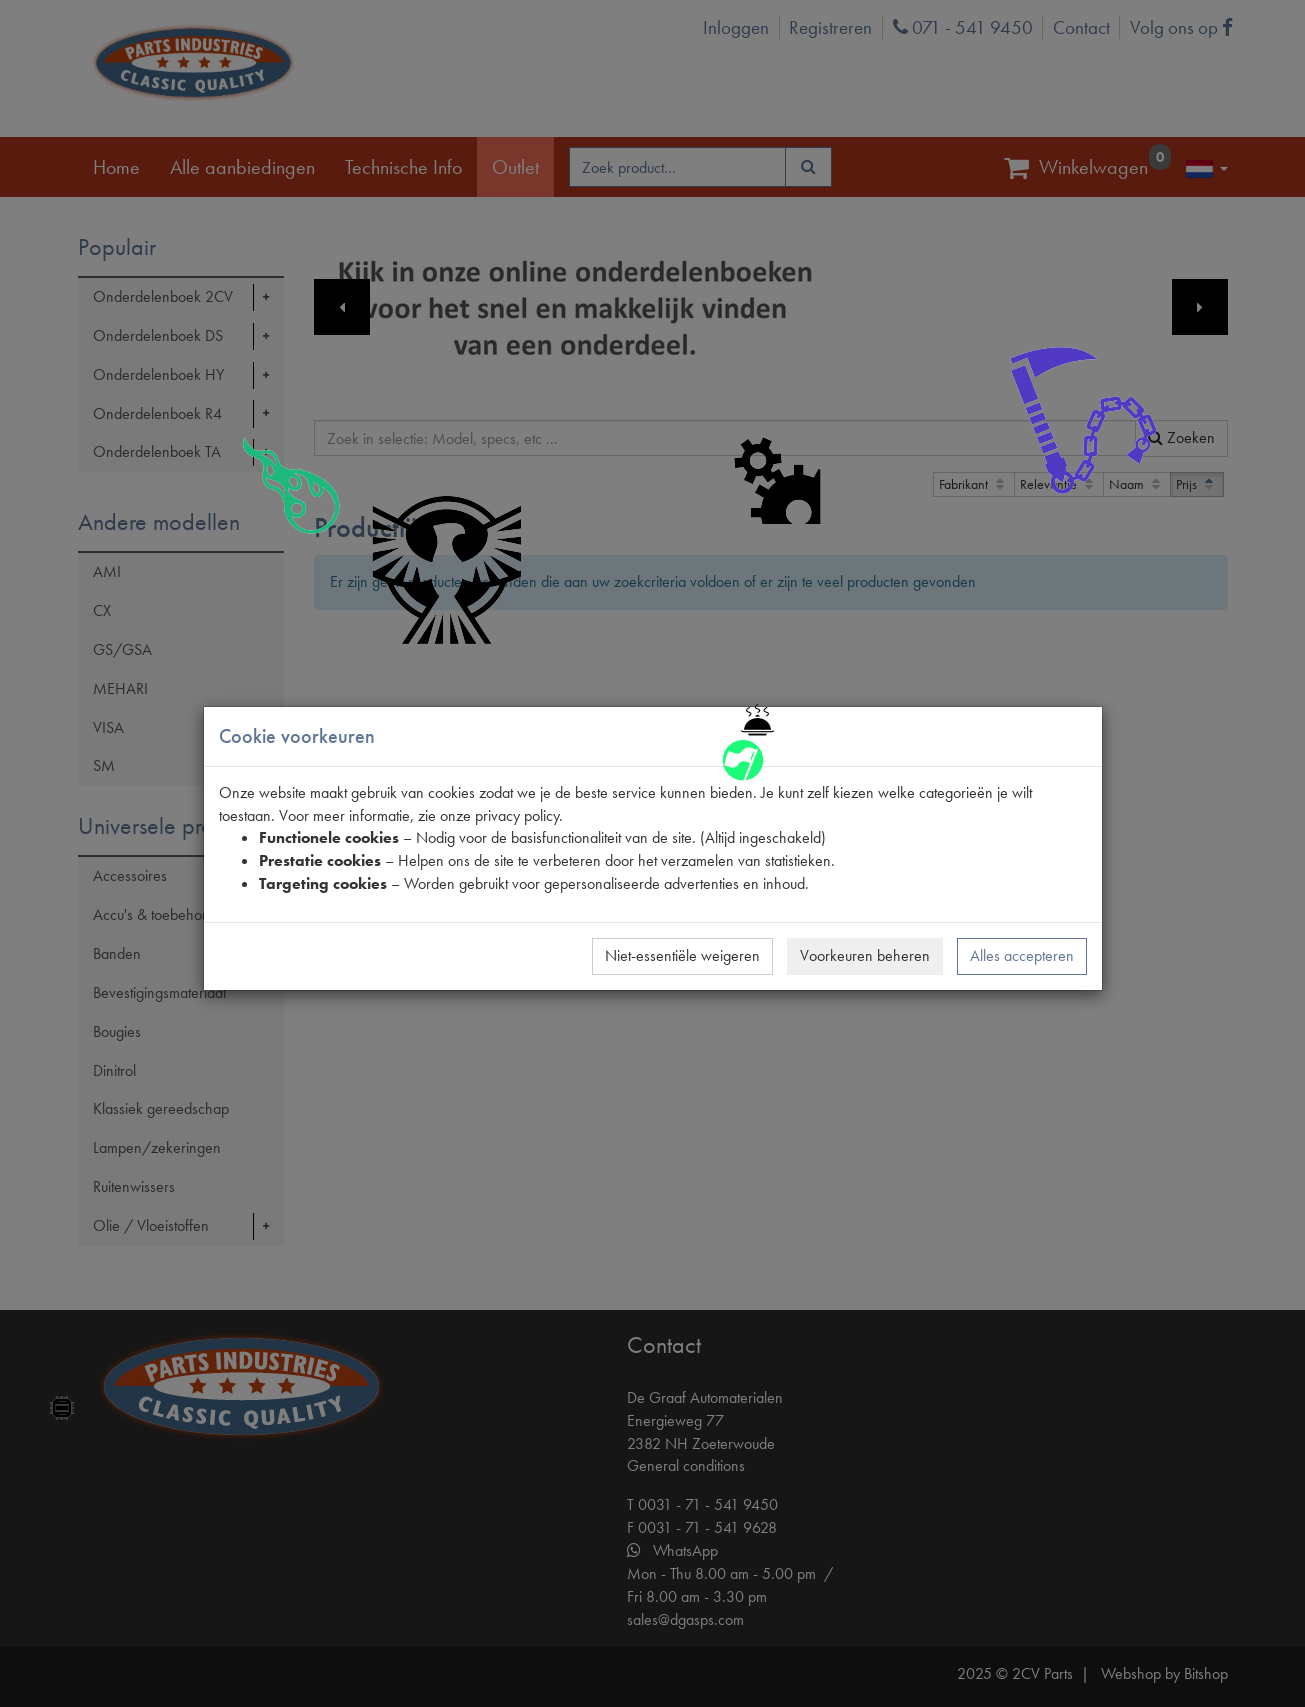  Describe the element at coordinates (291, 485) in the screenshot. I see `cast a plasma or energy attack` at that location.